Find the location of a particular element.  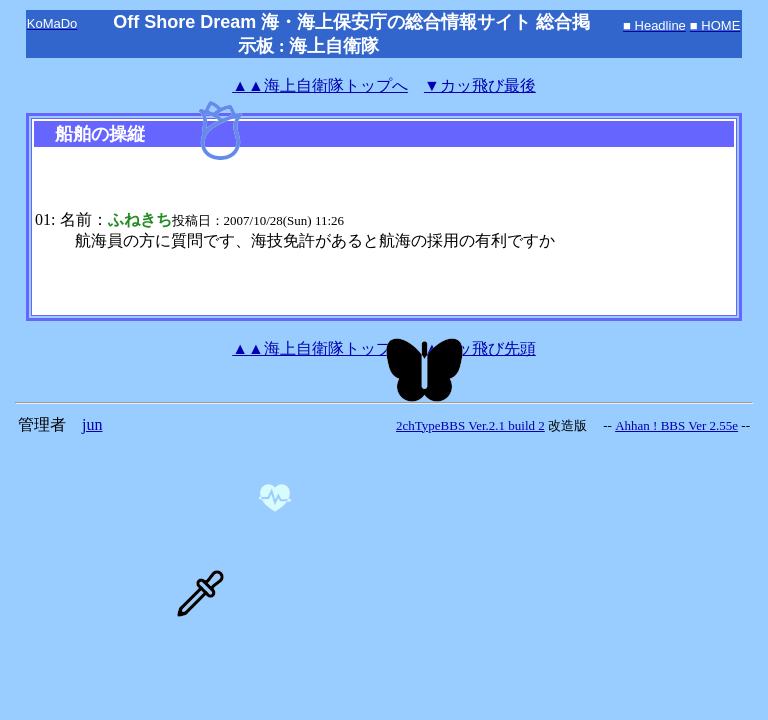

add to favorites or wishlist is located at coordinates (220, 130).